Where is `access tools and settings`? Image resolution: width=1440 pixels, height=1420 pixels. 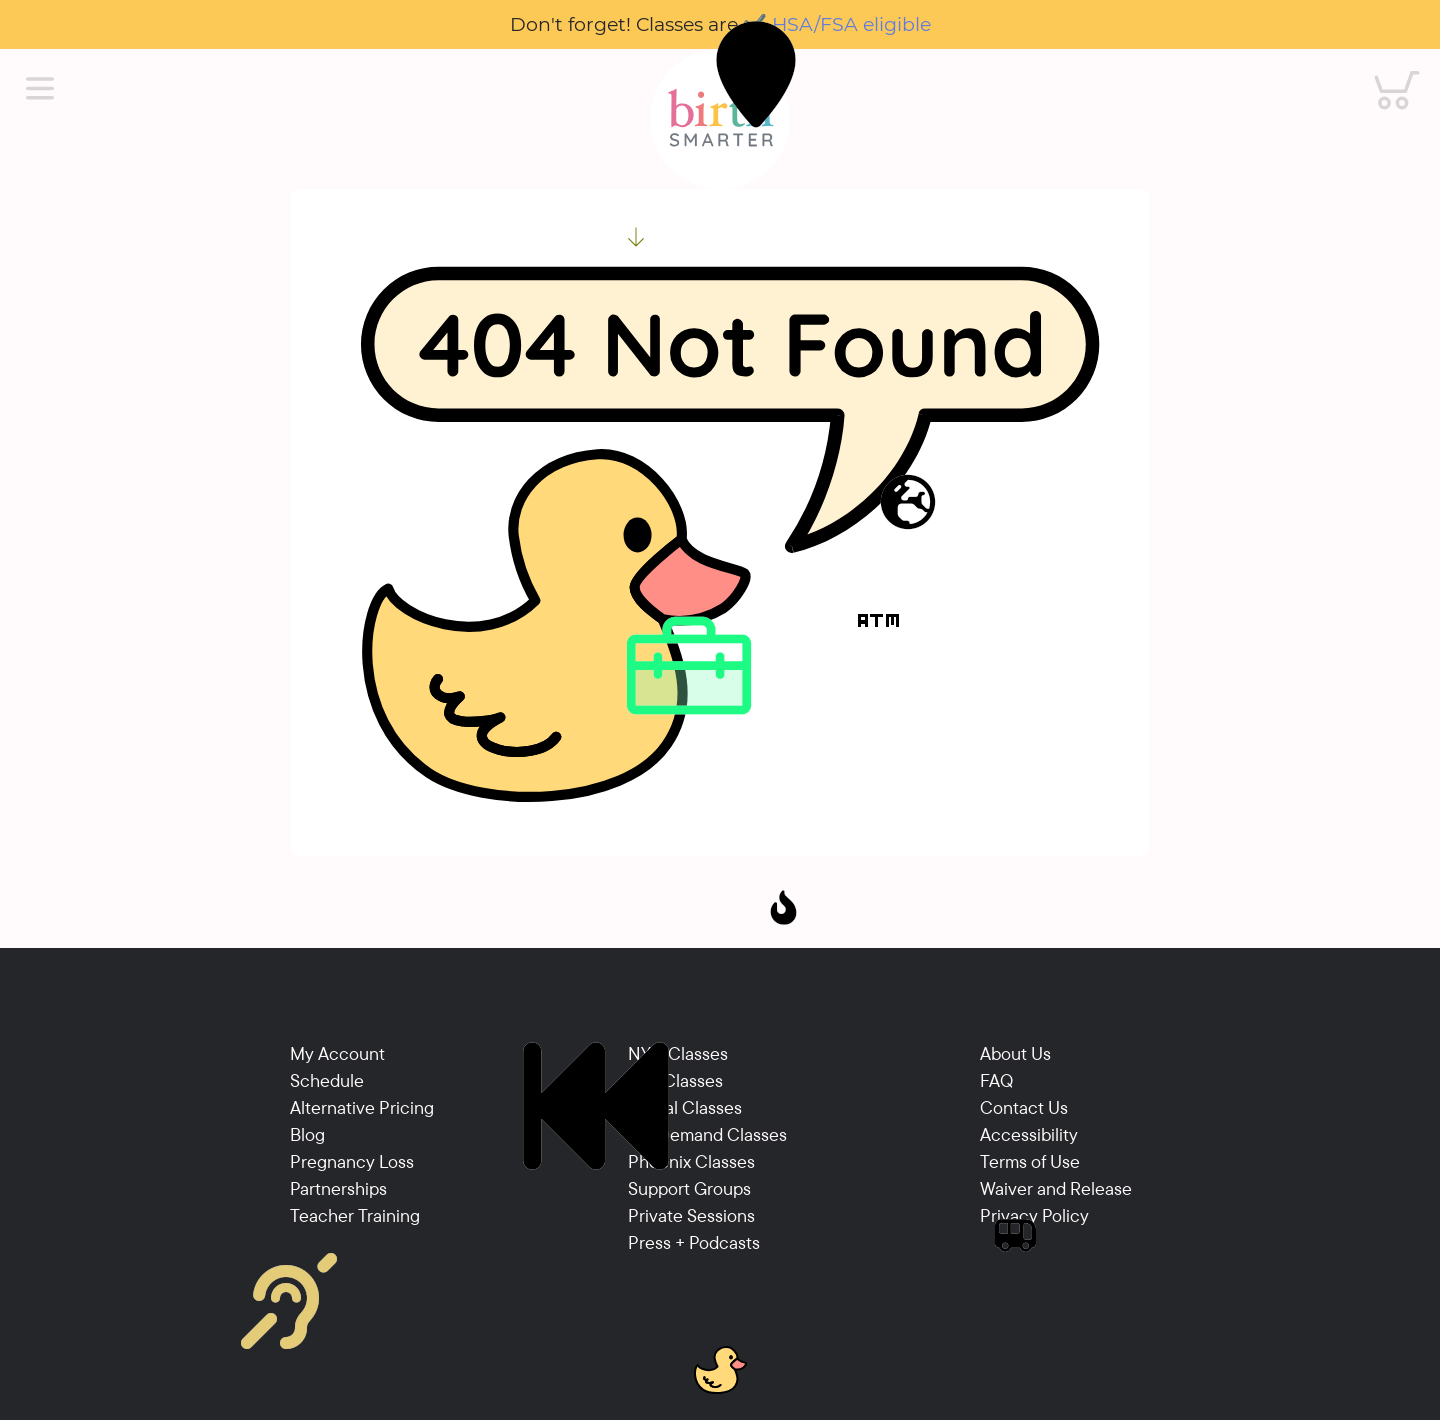 access tools and settings is located at coordinates (689, 670).